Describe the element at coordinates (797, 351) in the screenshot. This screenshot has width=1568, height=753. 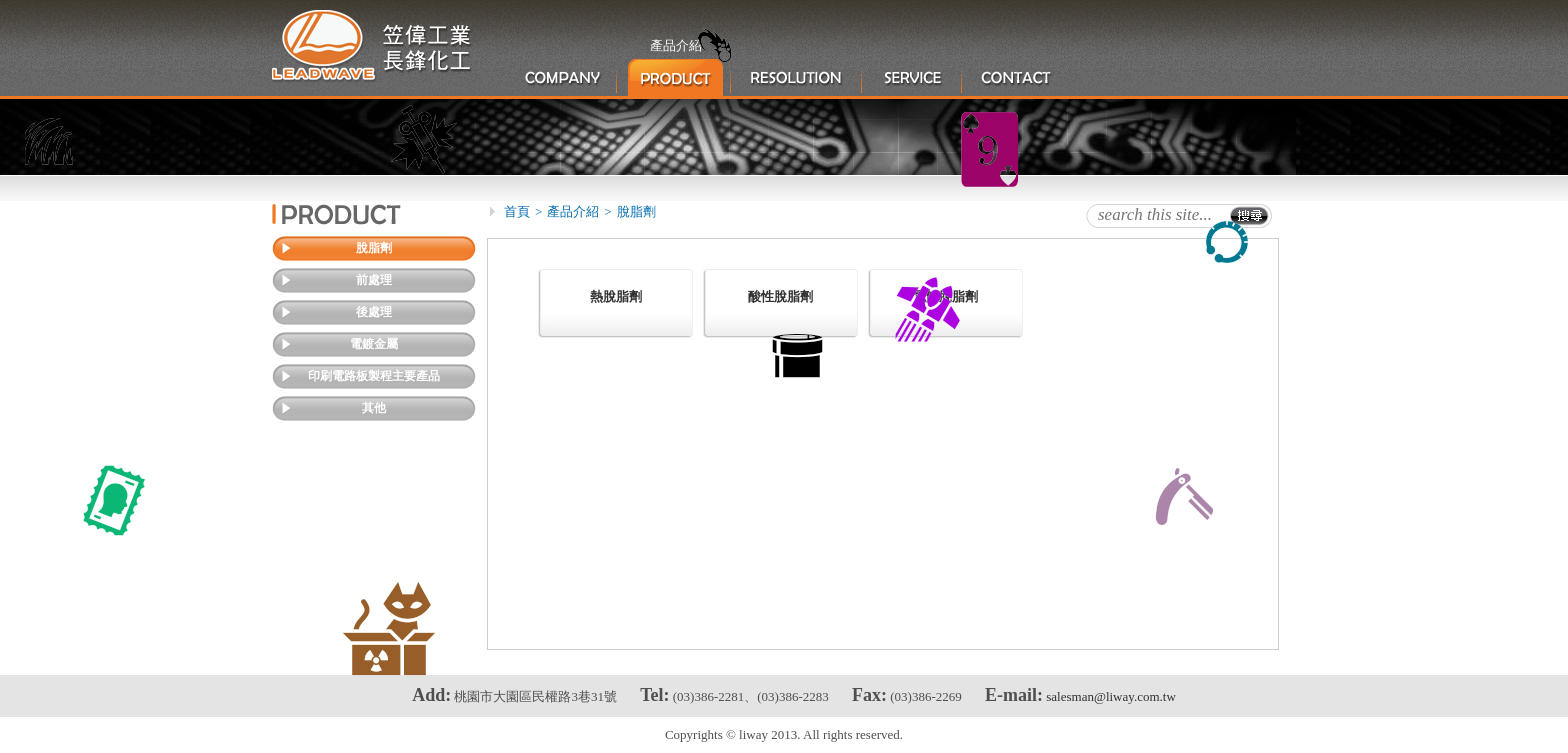
I see `warp or teleport to another location` at that location.